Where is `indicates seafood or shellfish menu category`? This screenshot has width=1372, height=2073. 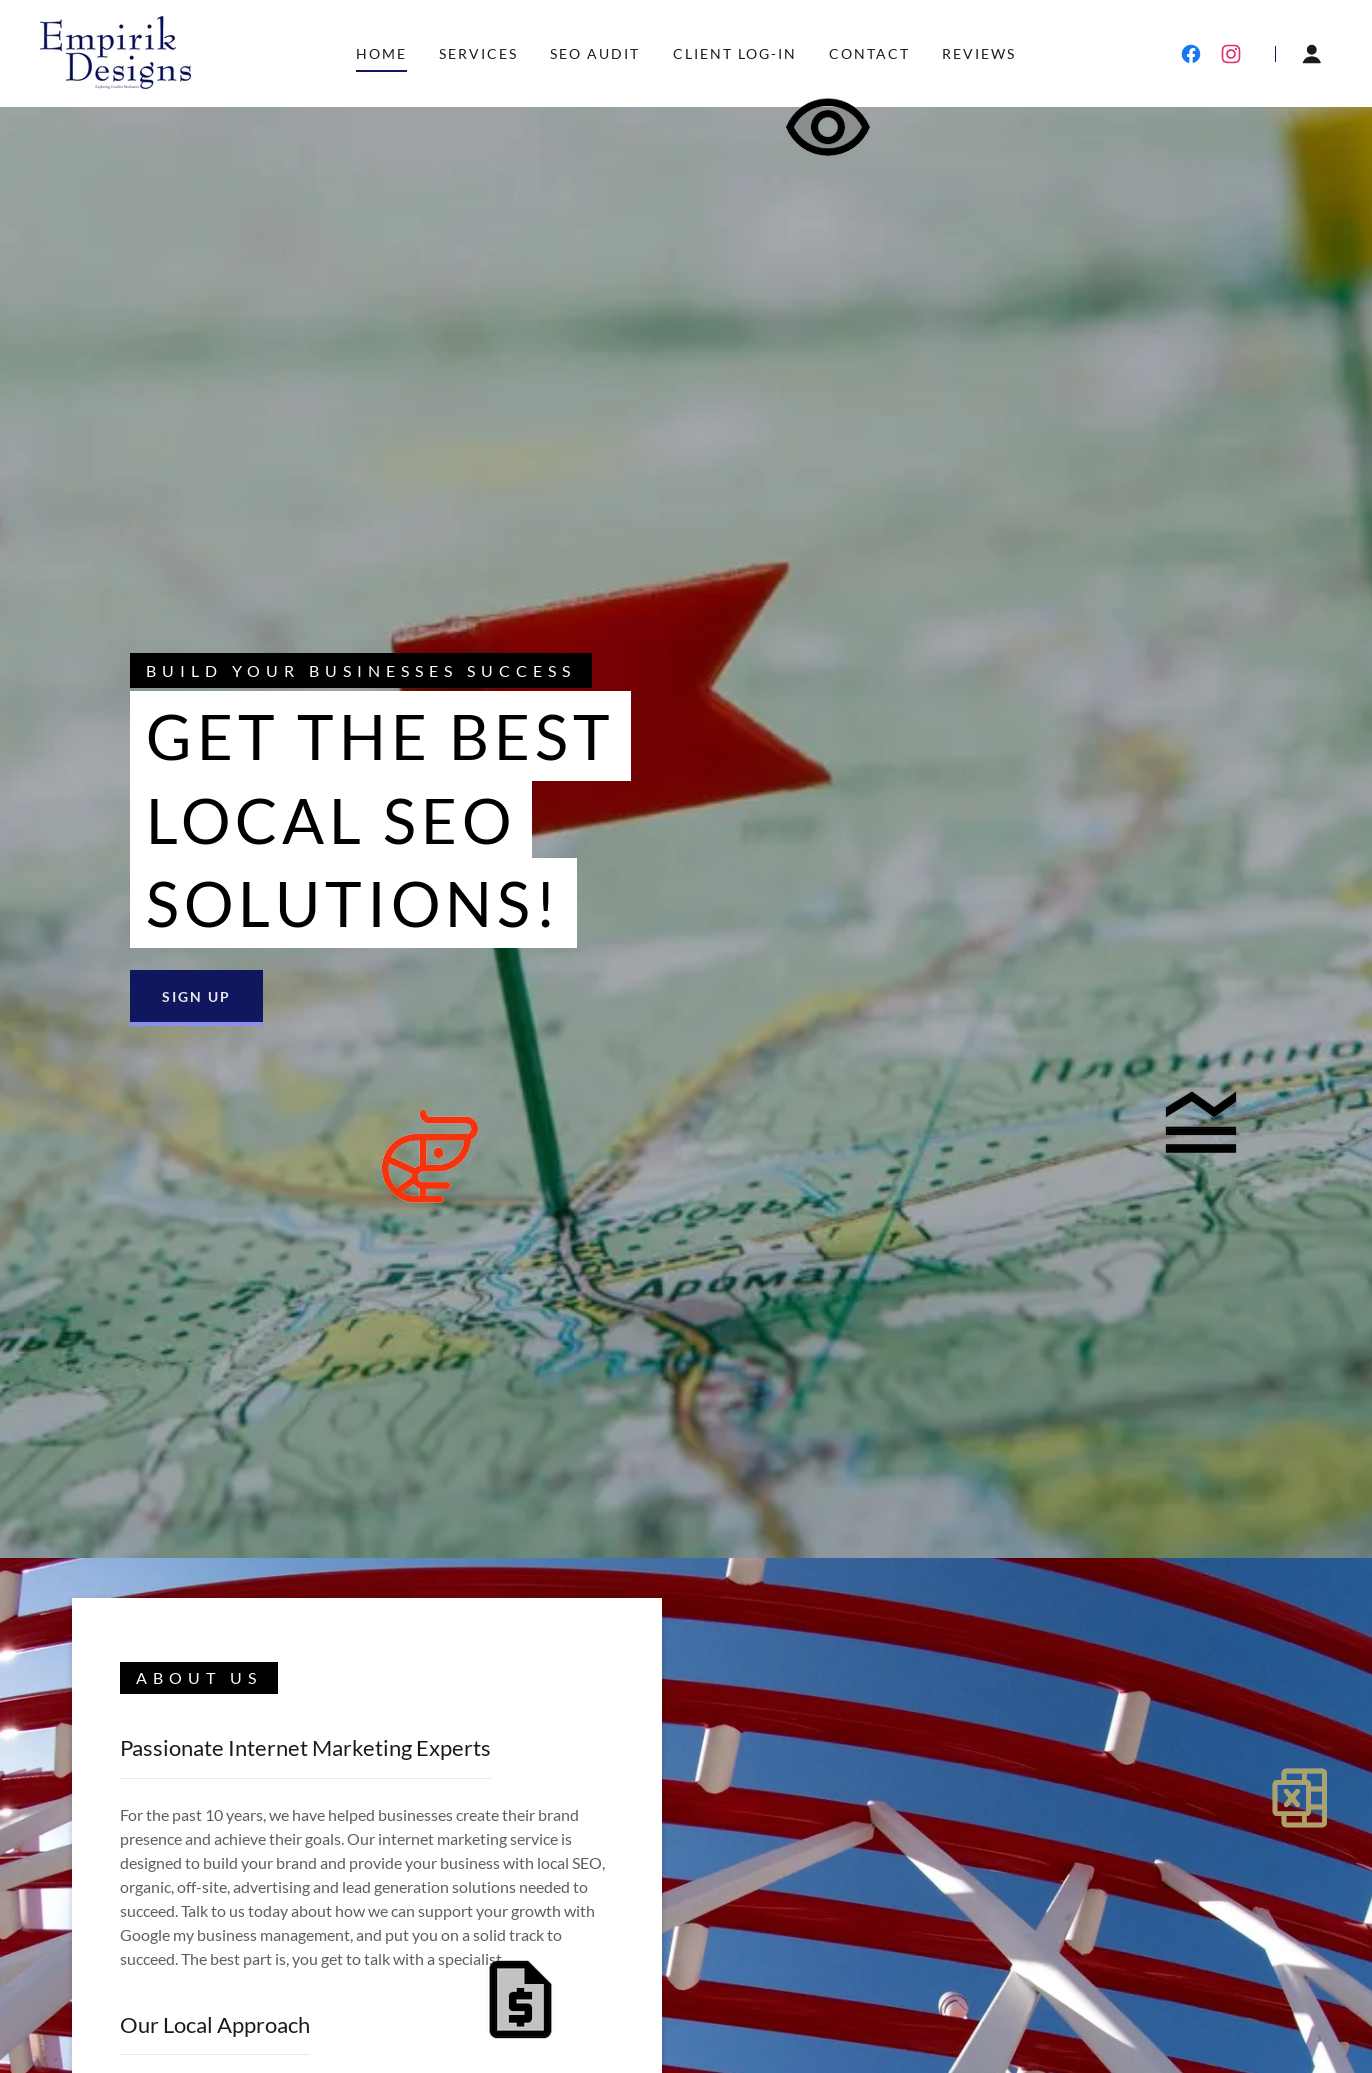
indicates seafood or shellfish menu category is located at coordinates (430, 1158).